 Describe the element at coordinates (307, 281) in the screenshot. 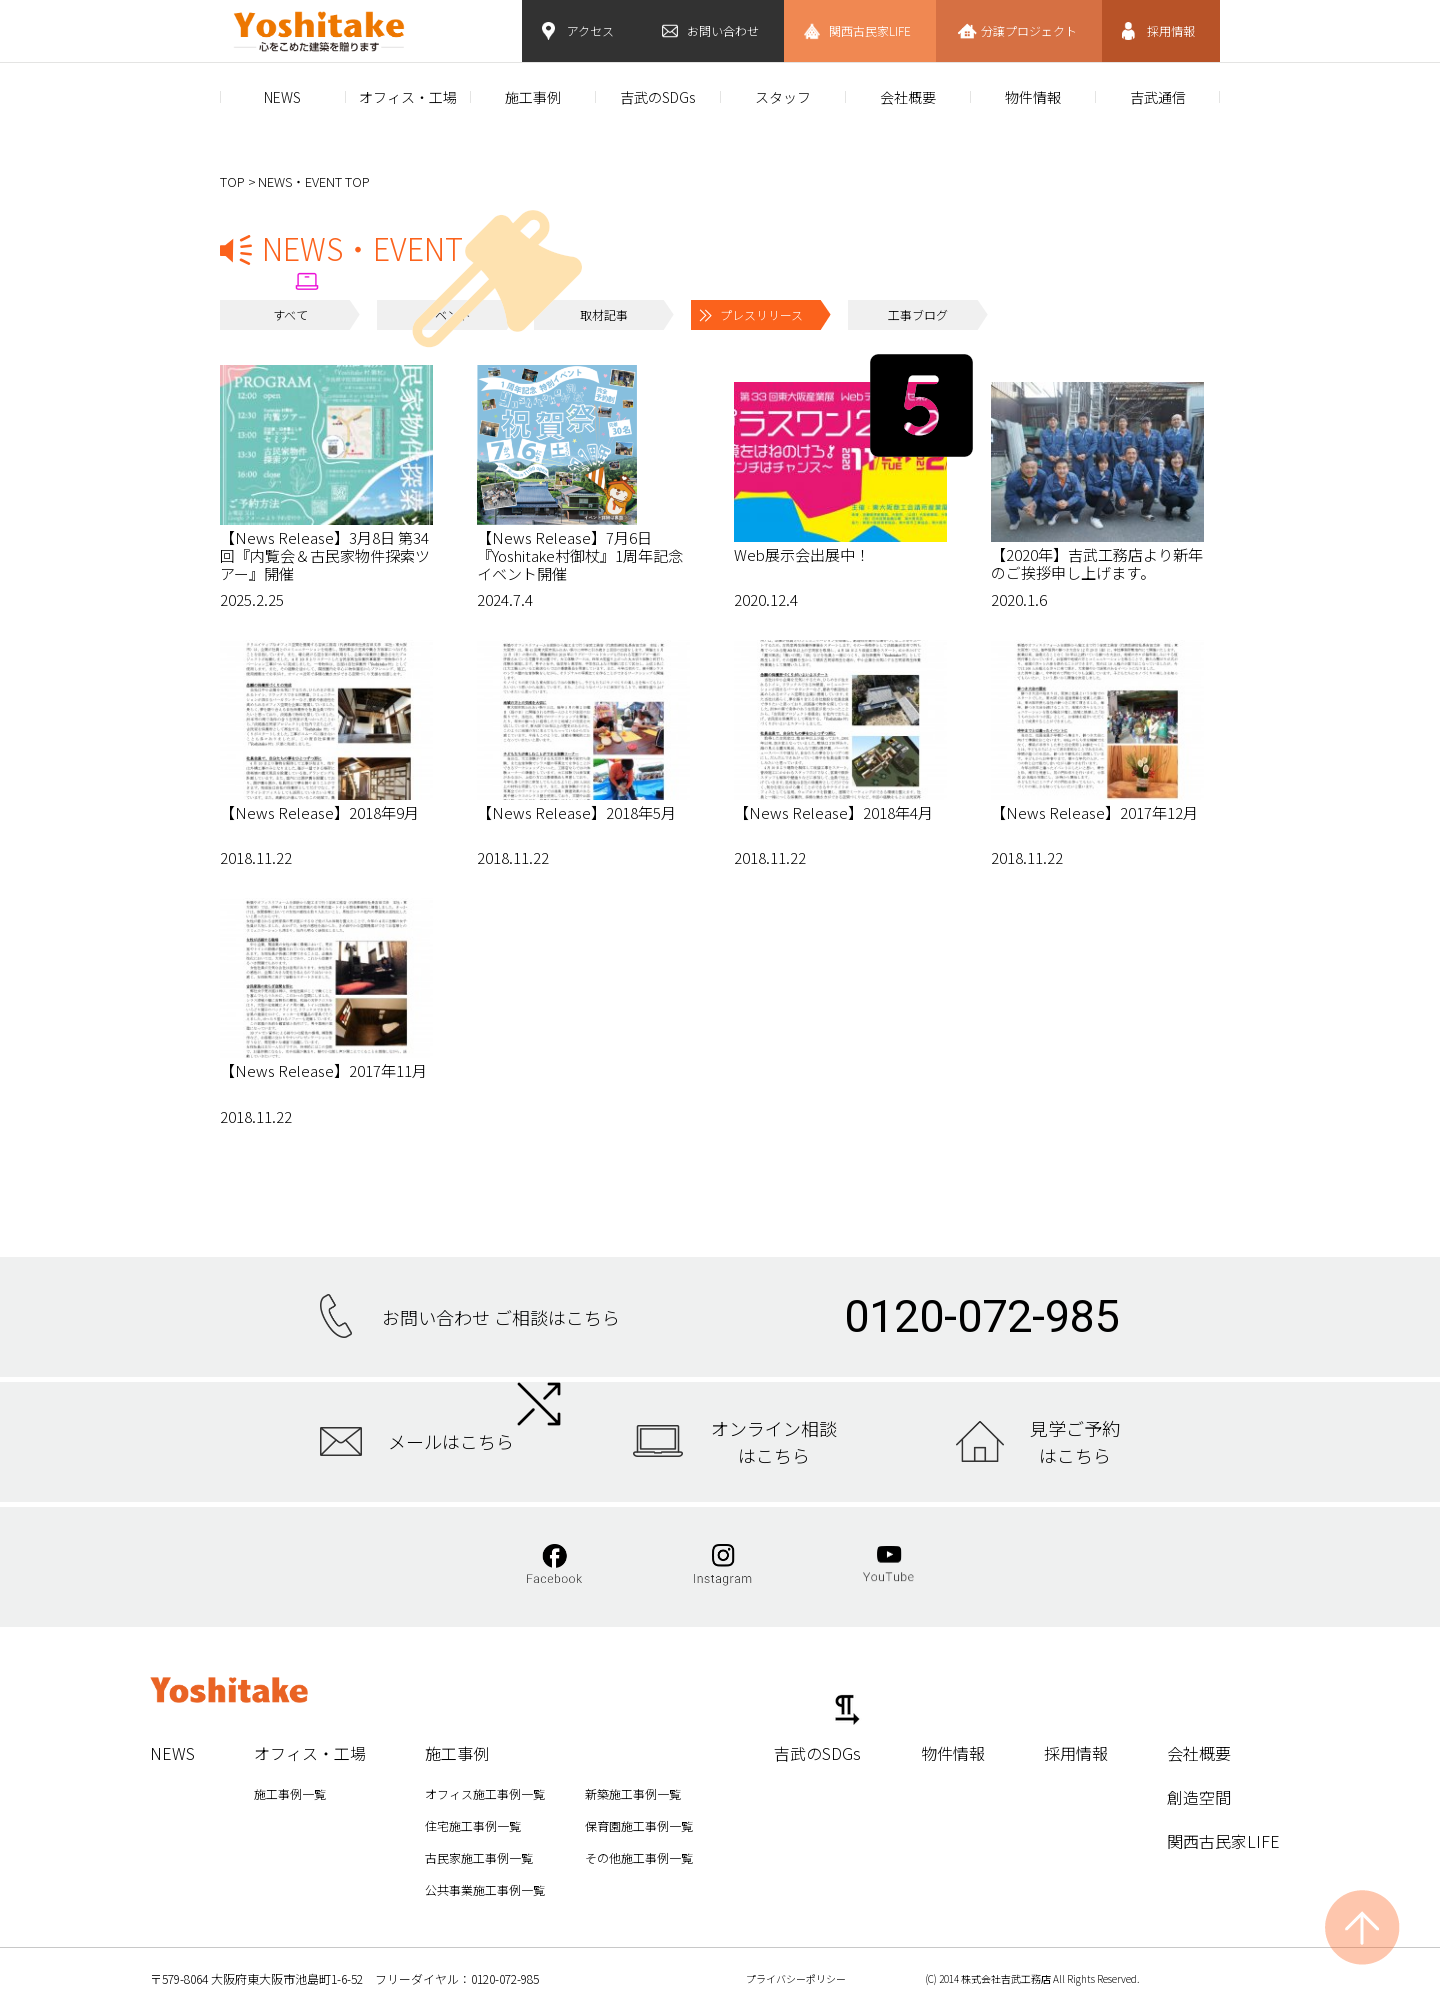

I see `switch to desktop view` at that location.